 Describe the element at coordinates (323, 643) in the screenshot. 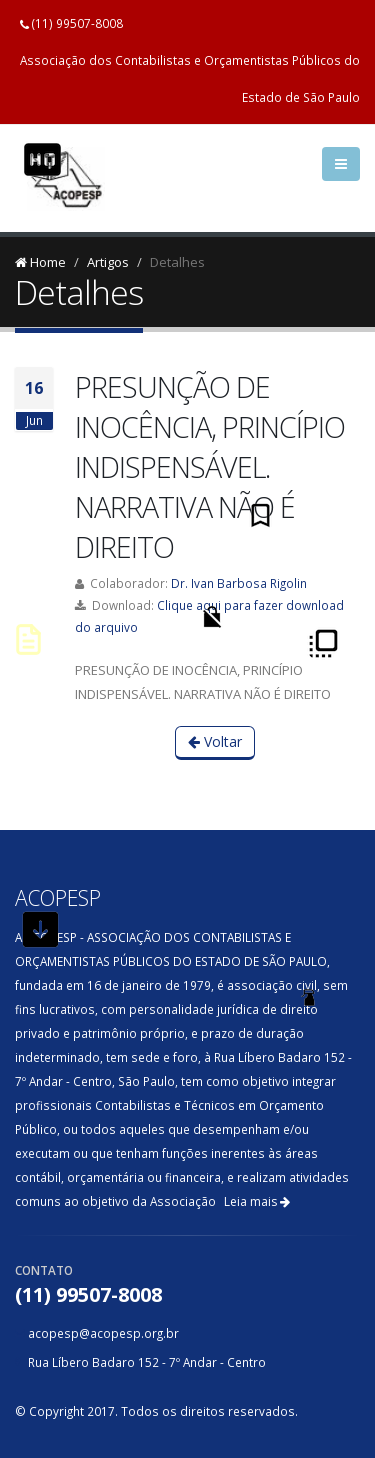

I see `bring selected element to front of layer stack` at that location.